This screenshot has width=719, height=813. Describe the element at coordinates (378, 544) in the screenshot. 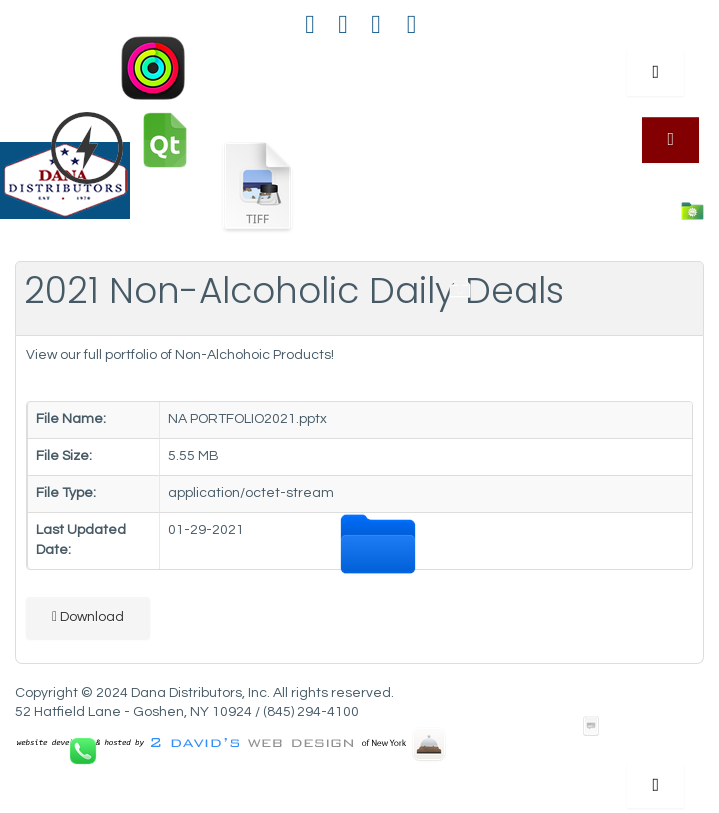

I see `open folder containing files or documents` at that location.